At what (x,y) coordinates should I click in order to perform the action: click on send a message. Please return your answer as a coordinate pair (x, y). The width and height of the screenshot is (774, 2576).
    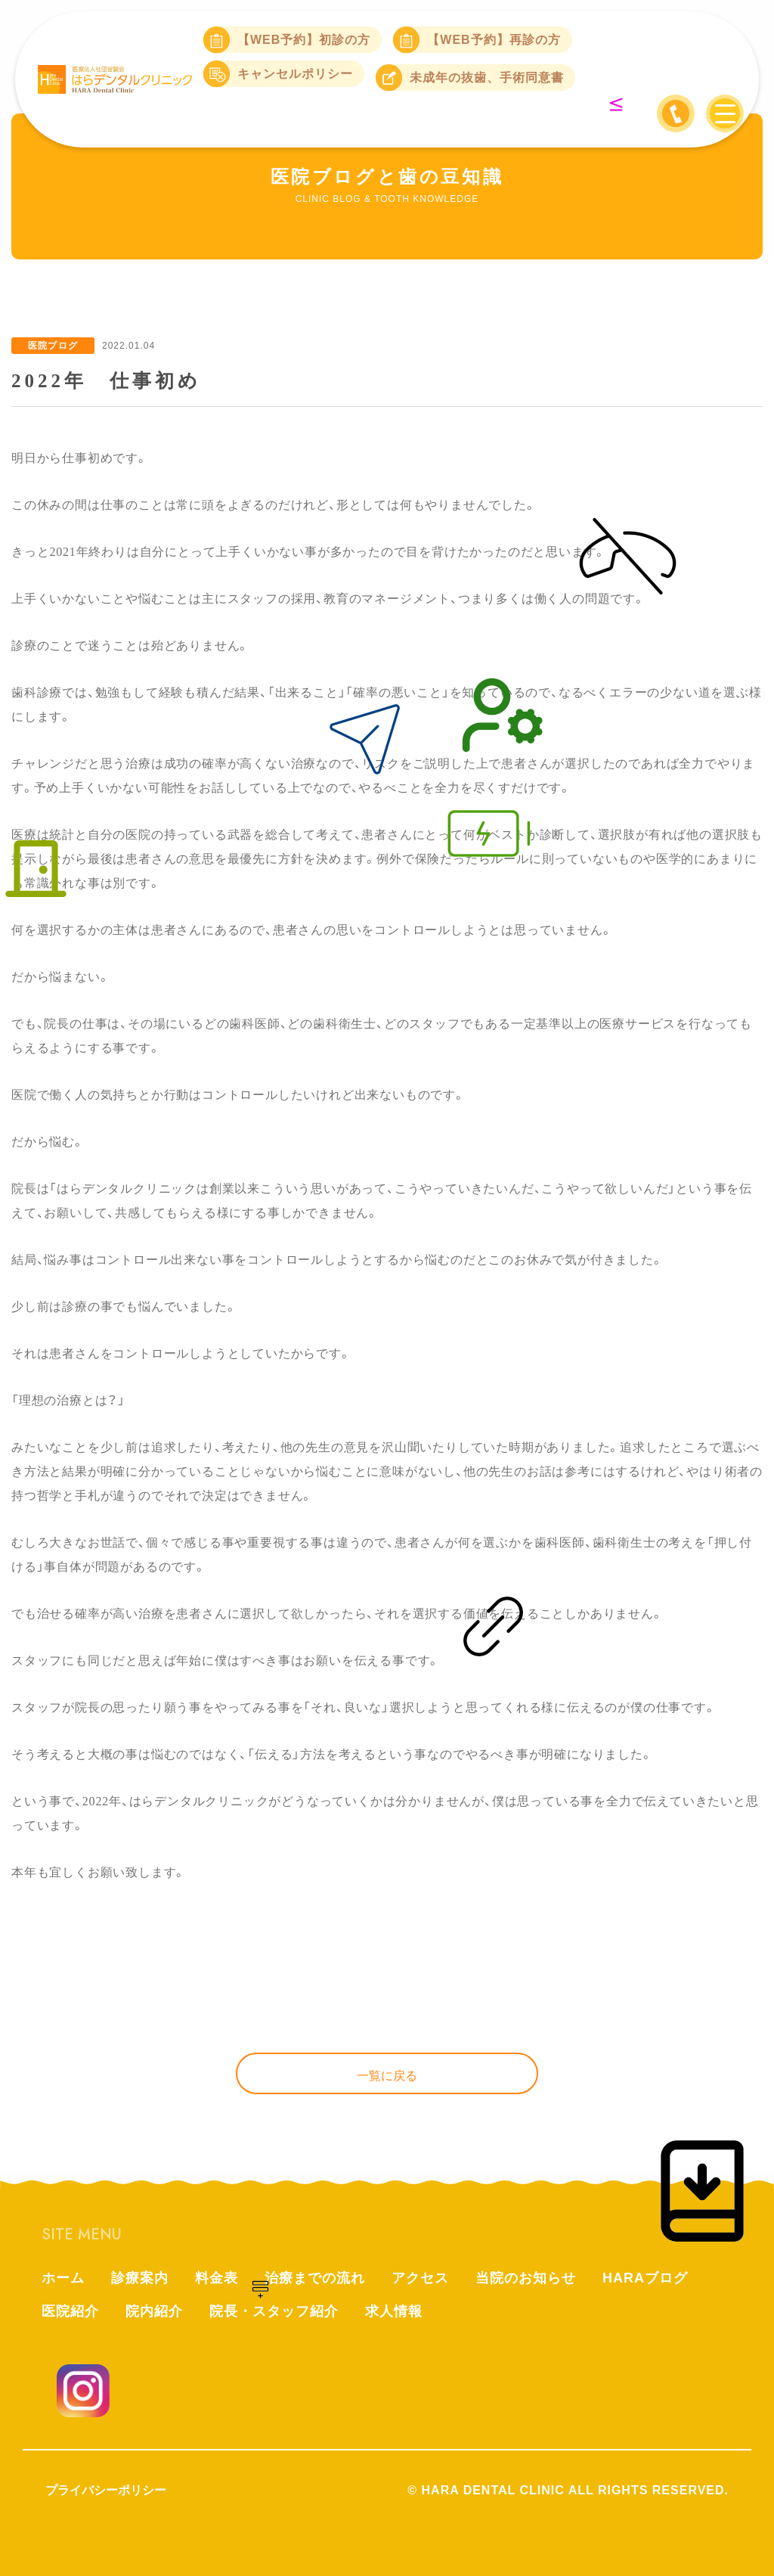
    Looking at the image, I should click on (367, 737).